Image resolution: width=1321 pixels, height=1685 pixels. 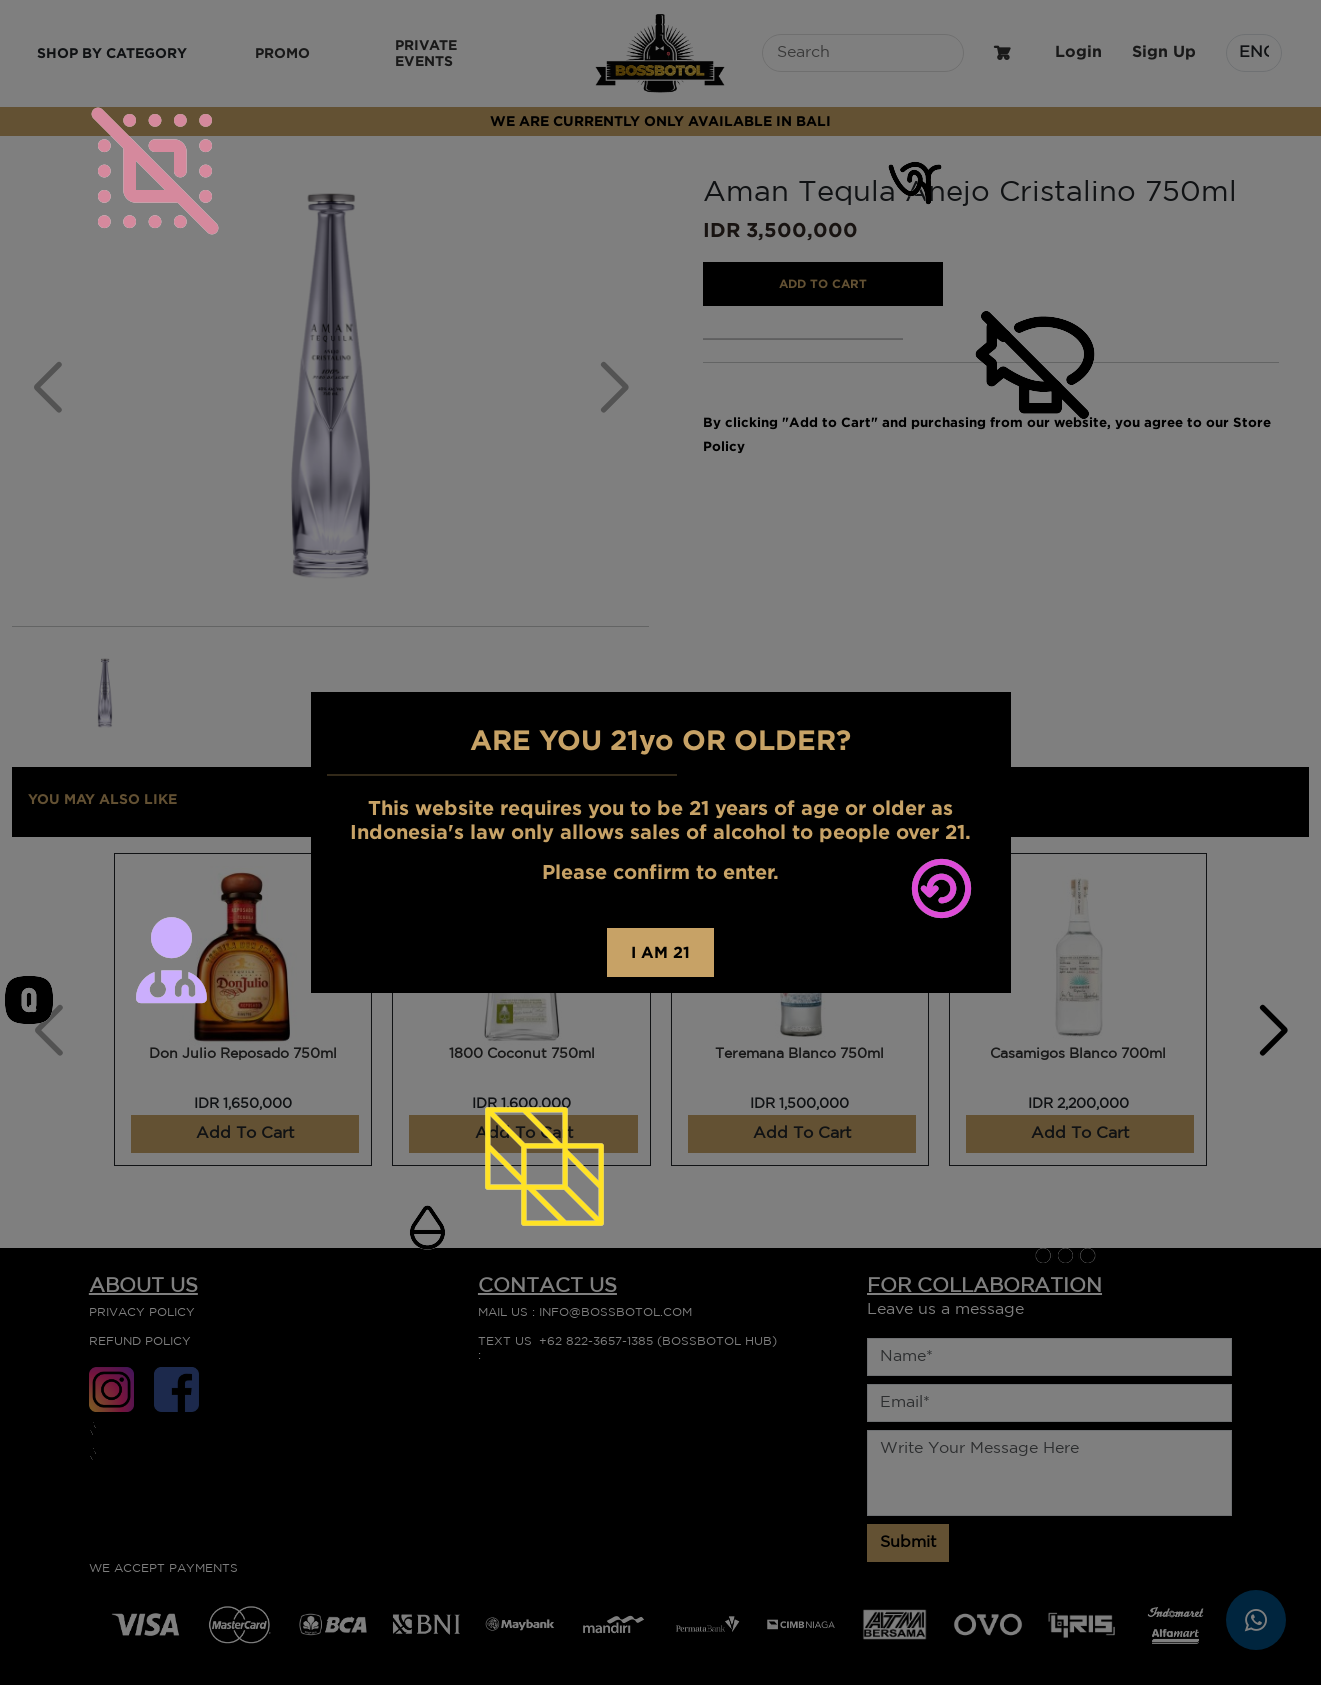 I want to click on flag or report content, so click(x=89, y=1447).